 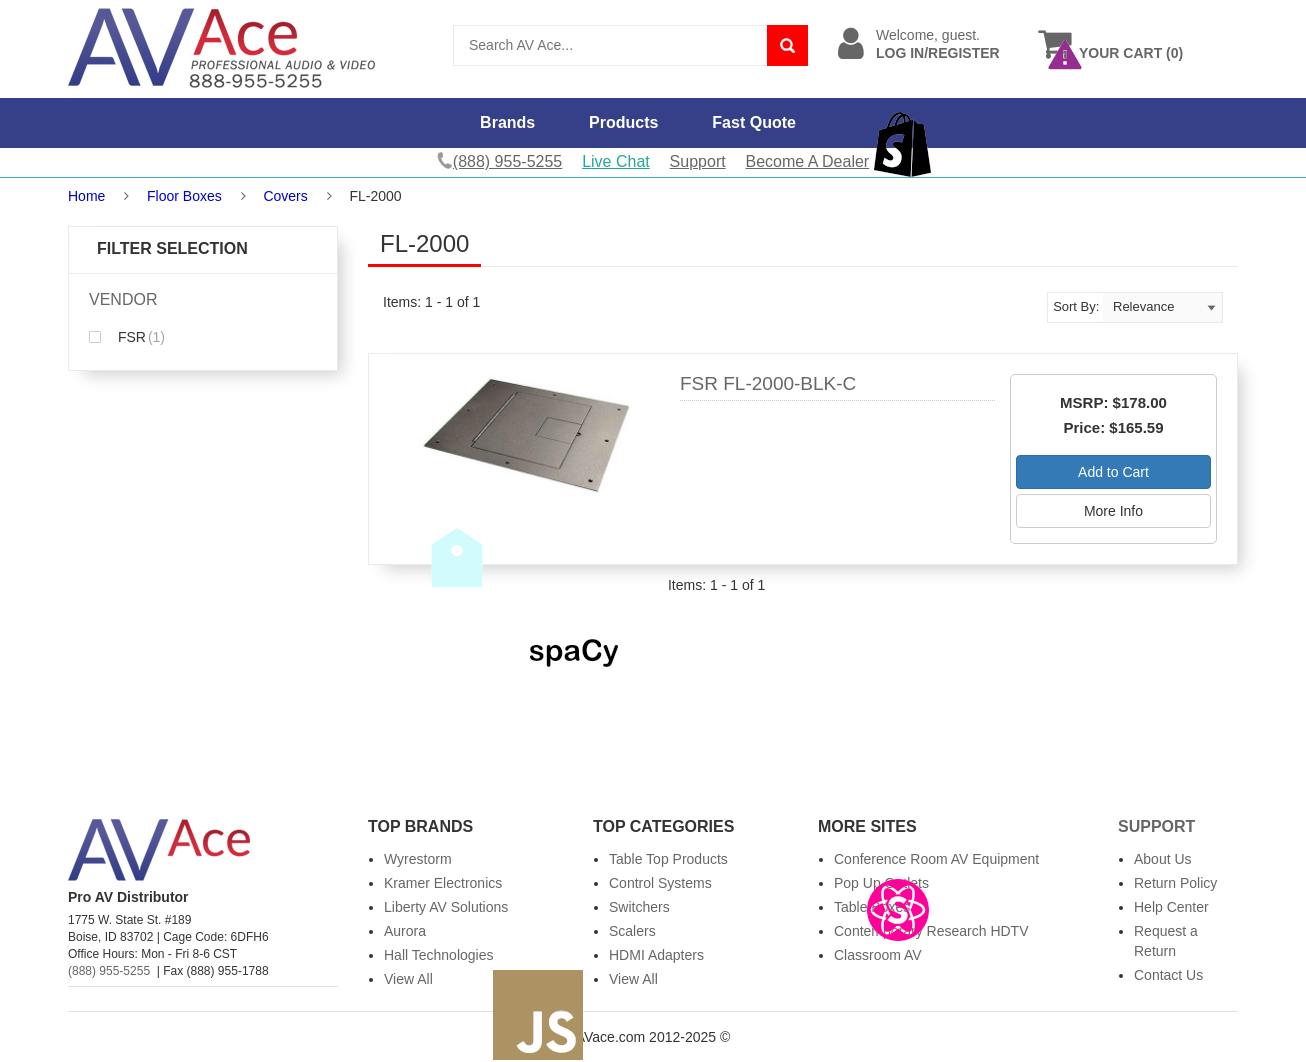 What do you see at coordinates (1065, 55) in the screenshot?
I see `indicates a warning or alert that requires attention` at bounding box center [1065, 55].